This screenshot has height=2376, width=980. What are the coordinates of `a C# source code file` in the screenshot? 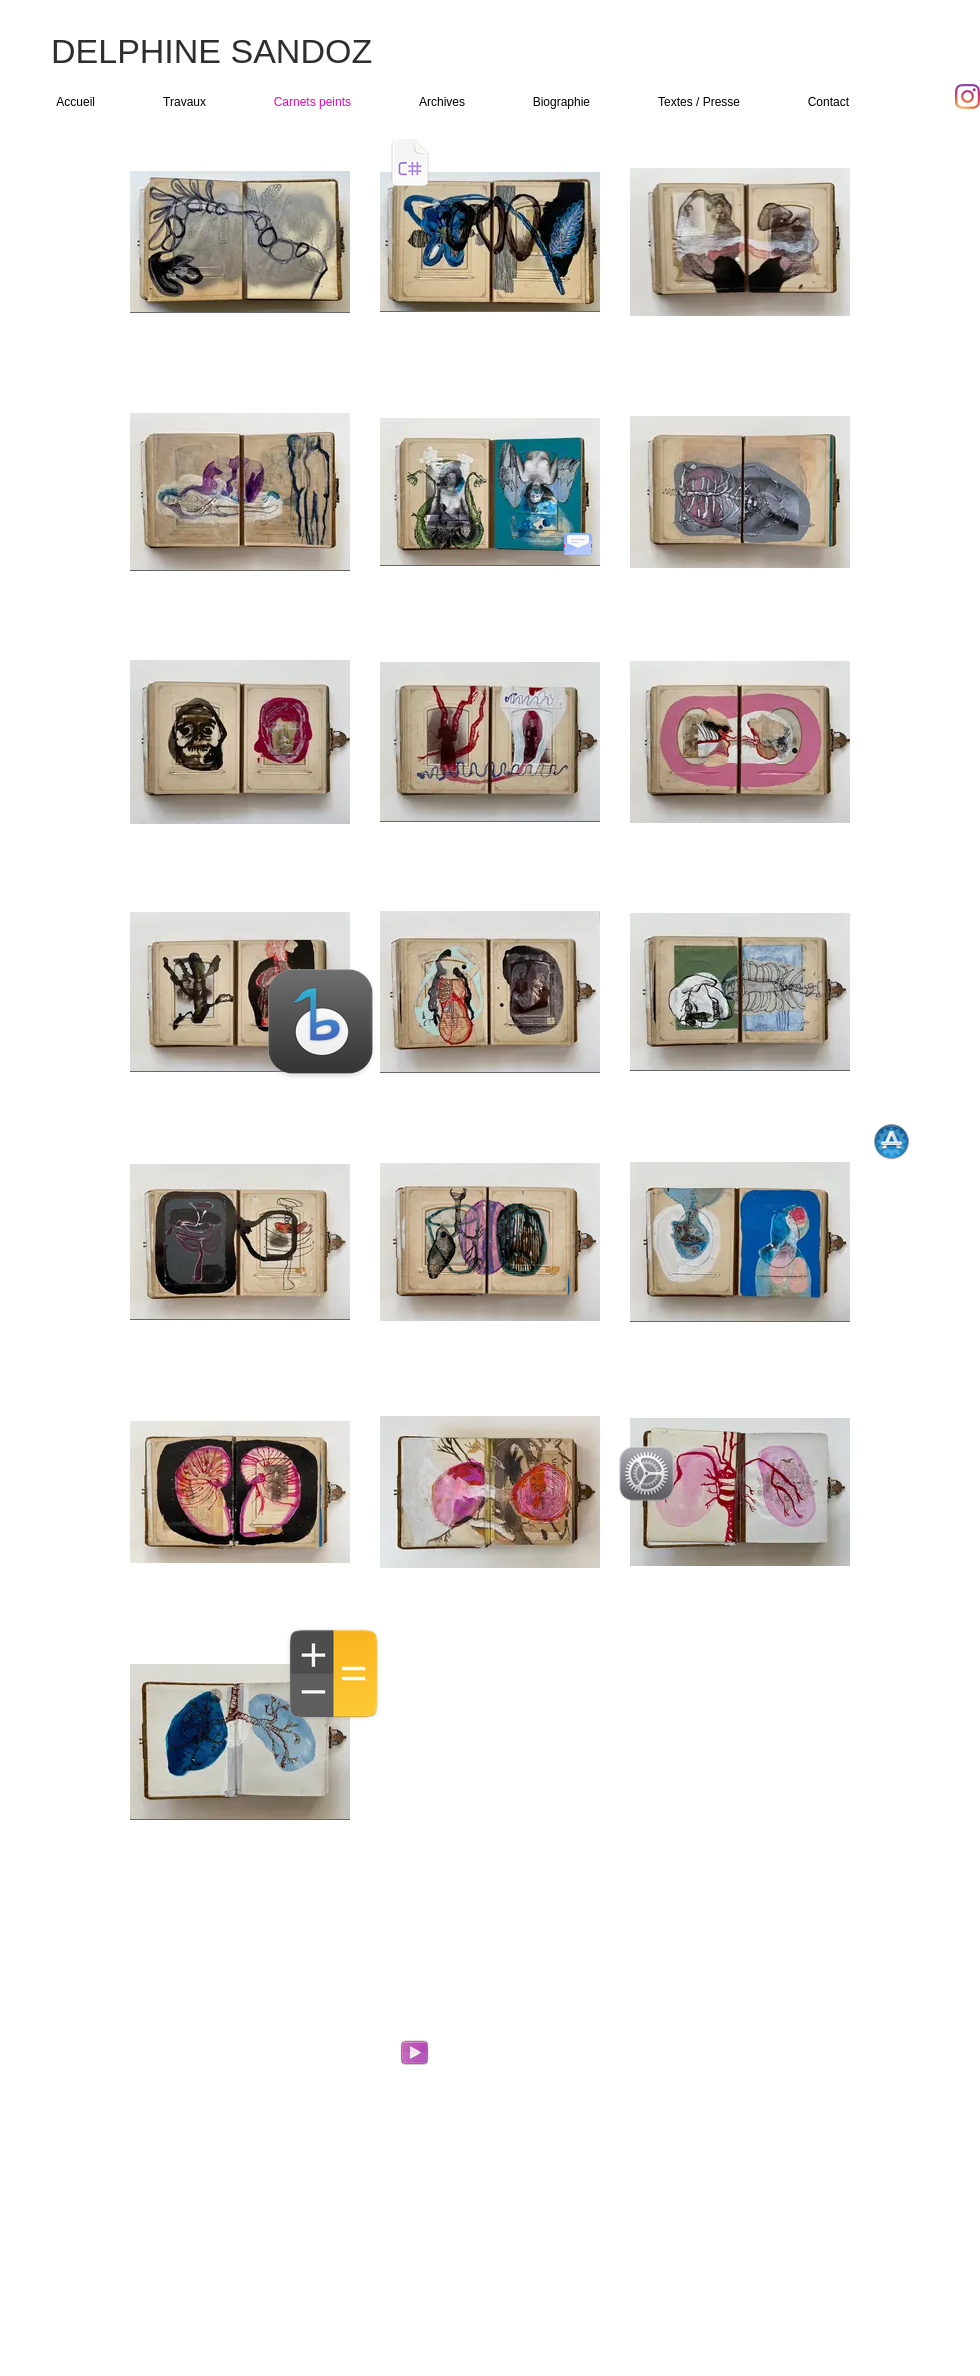 It's located at (410, 163).